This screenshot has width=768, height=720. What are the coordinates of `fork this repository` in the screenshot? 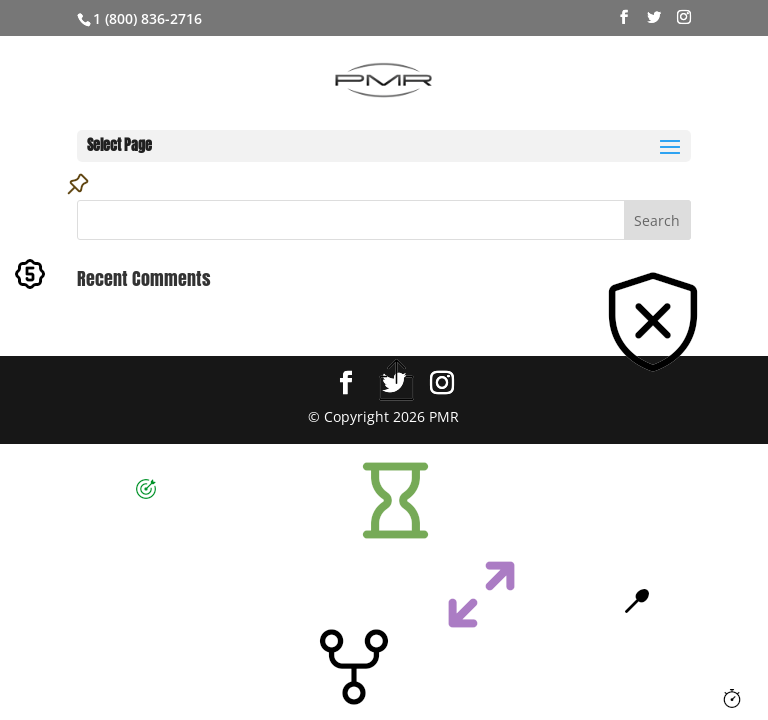 It's located at (354, 667).